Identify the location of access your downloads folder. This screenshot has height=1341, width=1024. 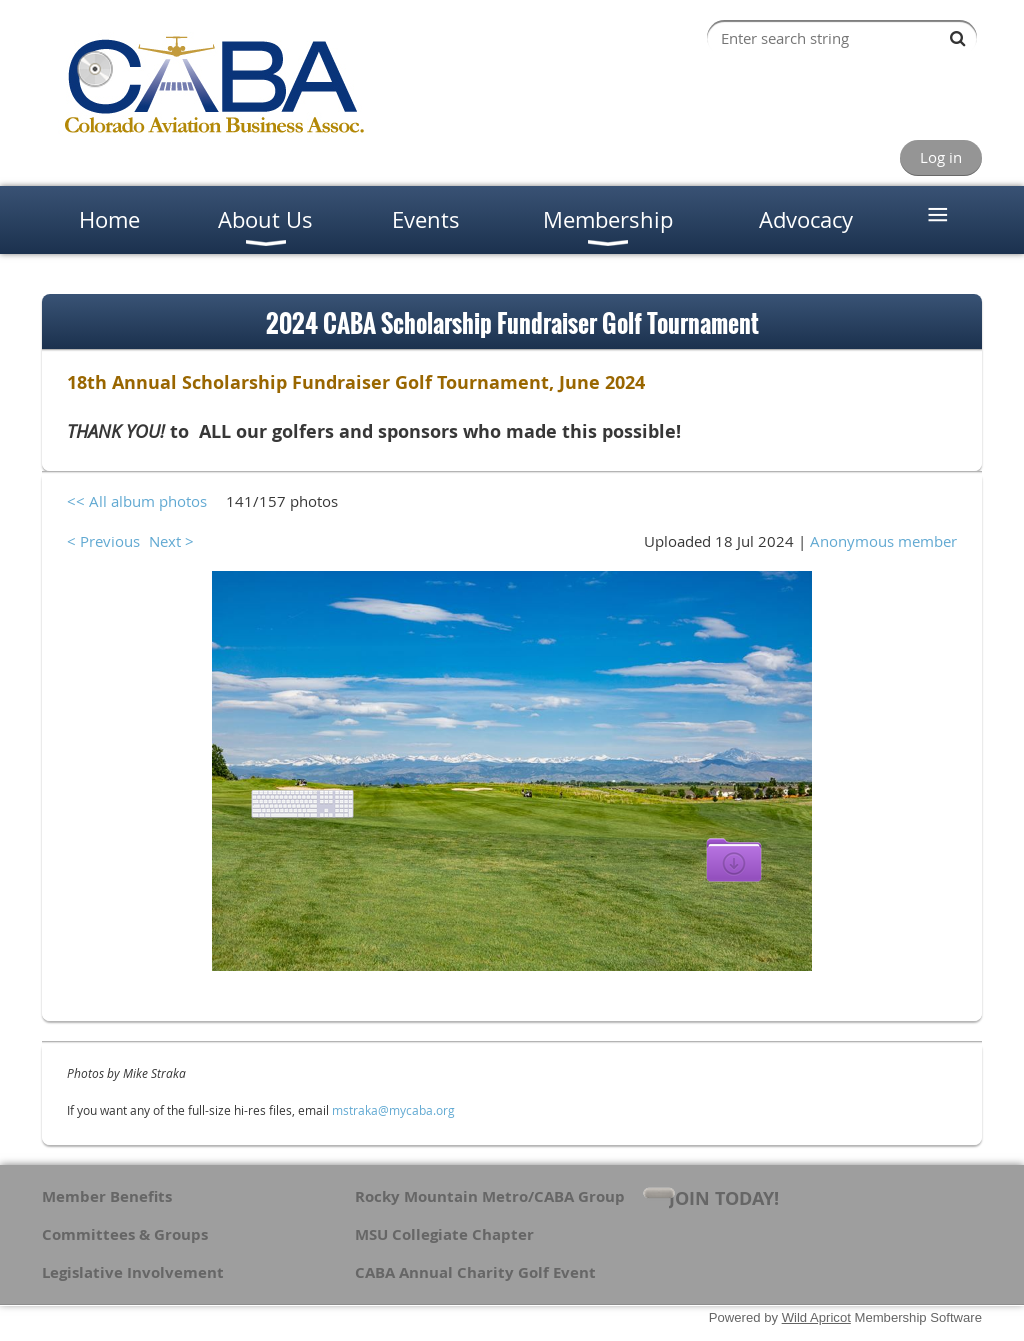
(734, 860).